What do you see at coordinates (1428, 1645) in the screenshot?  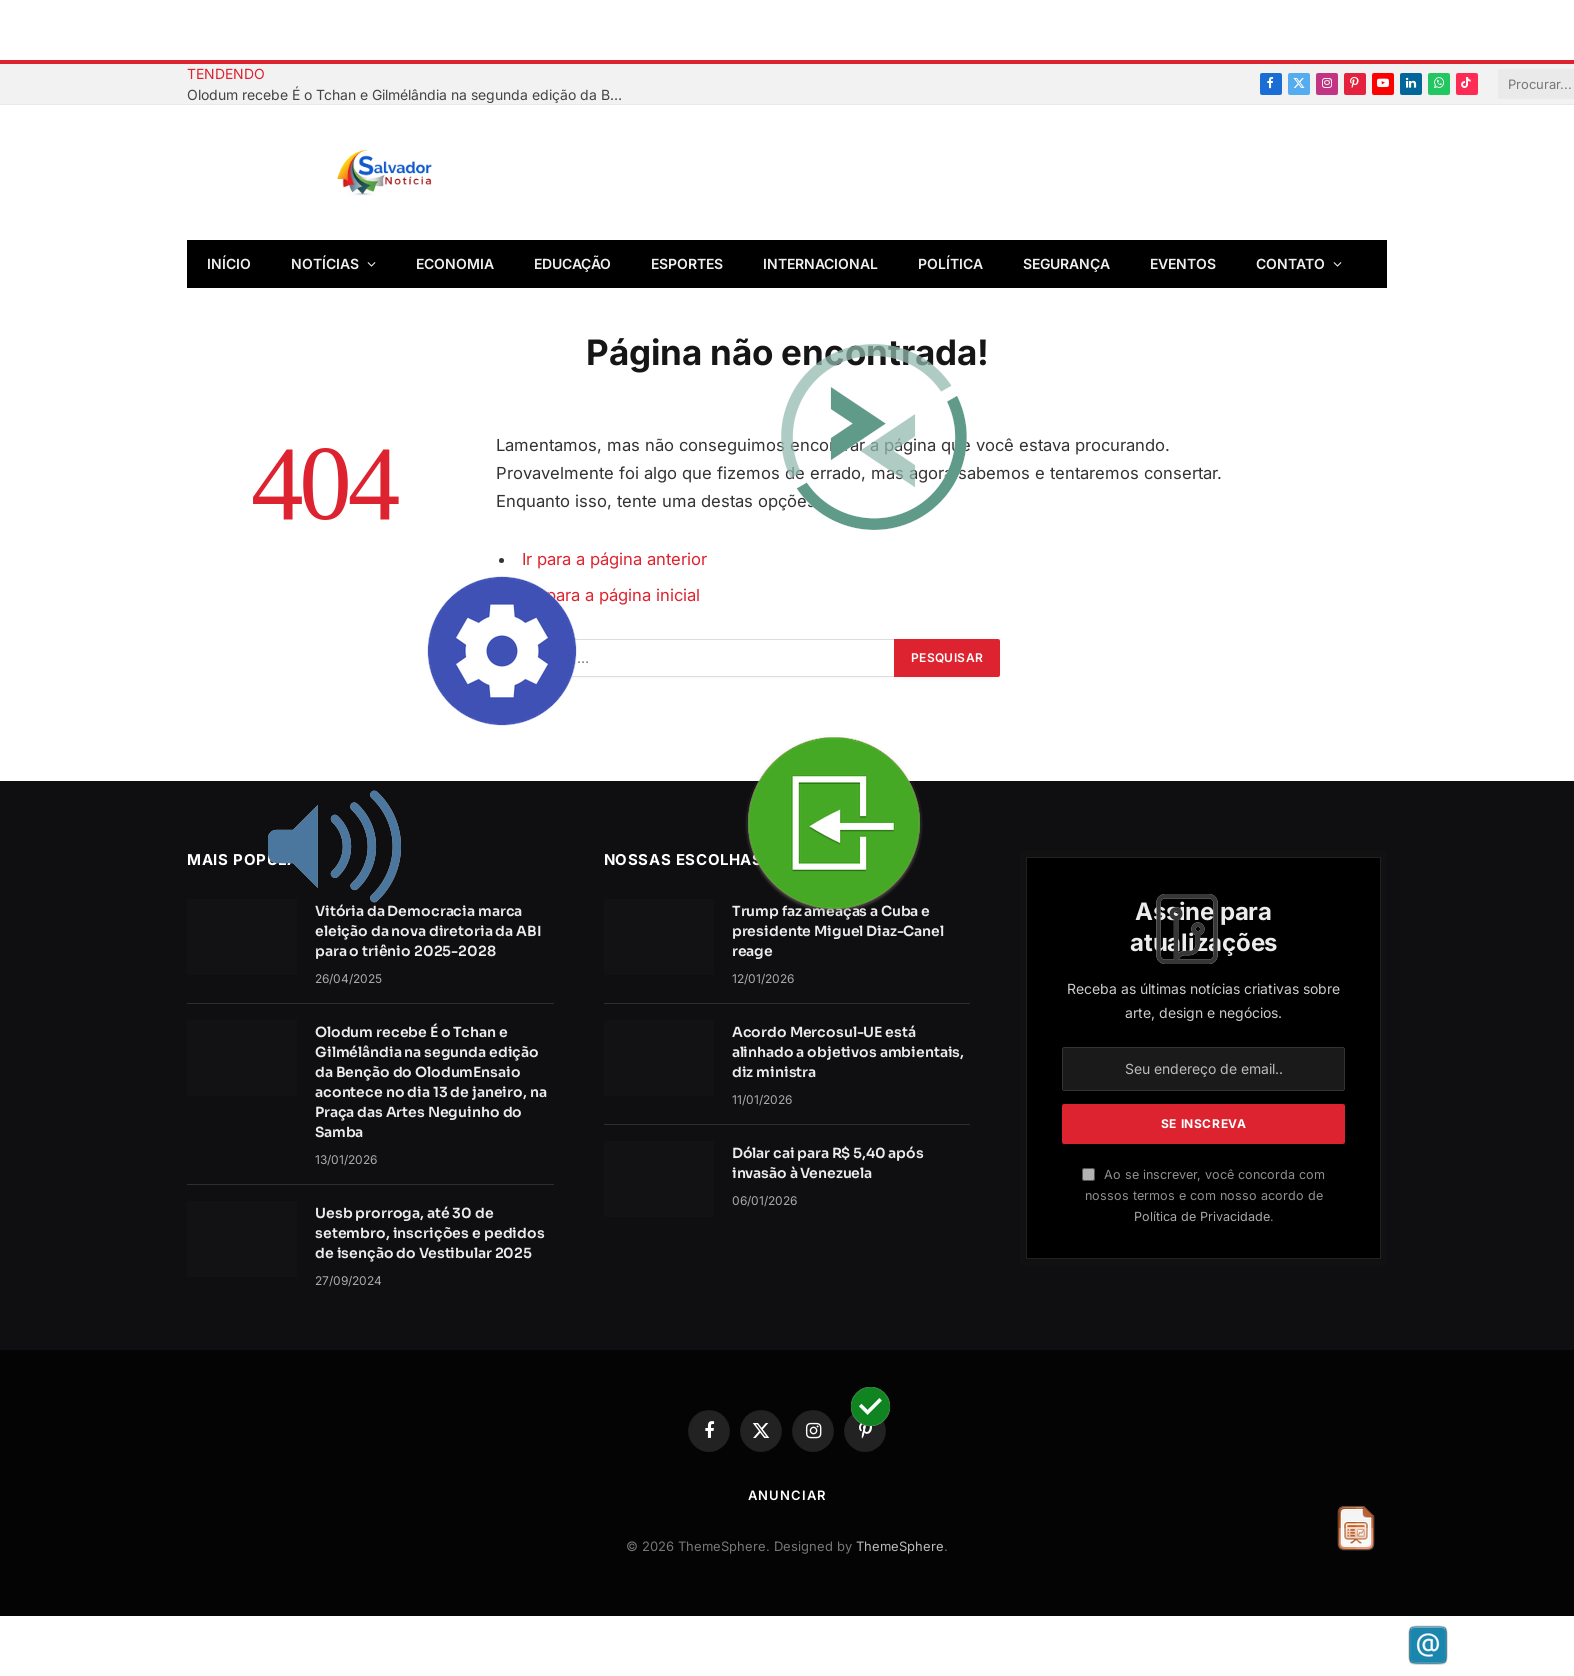 I see `manage connected online accounts` at bounding box center [1428, 1645].